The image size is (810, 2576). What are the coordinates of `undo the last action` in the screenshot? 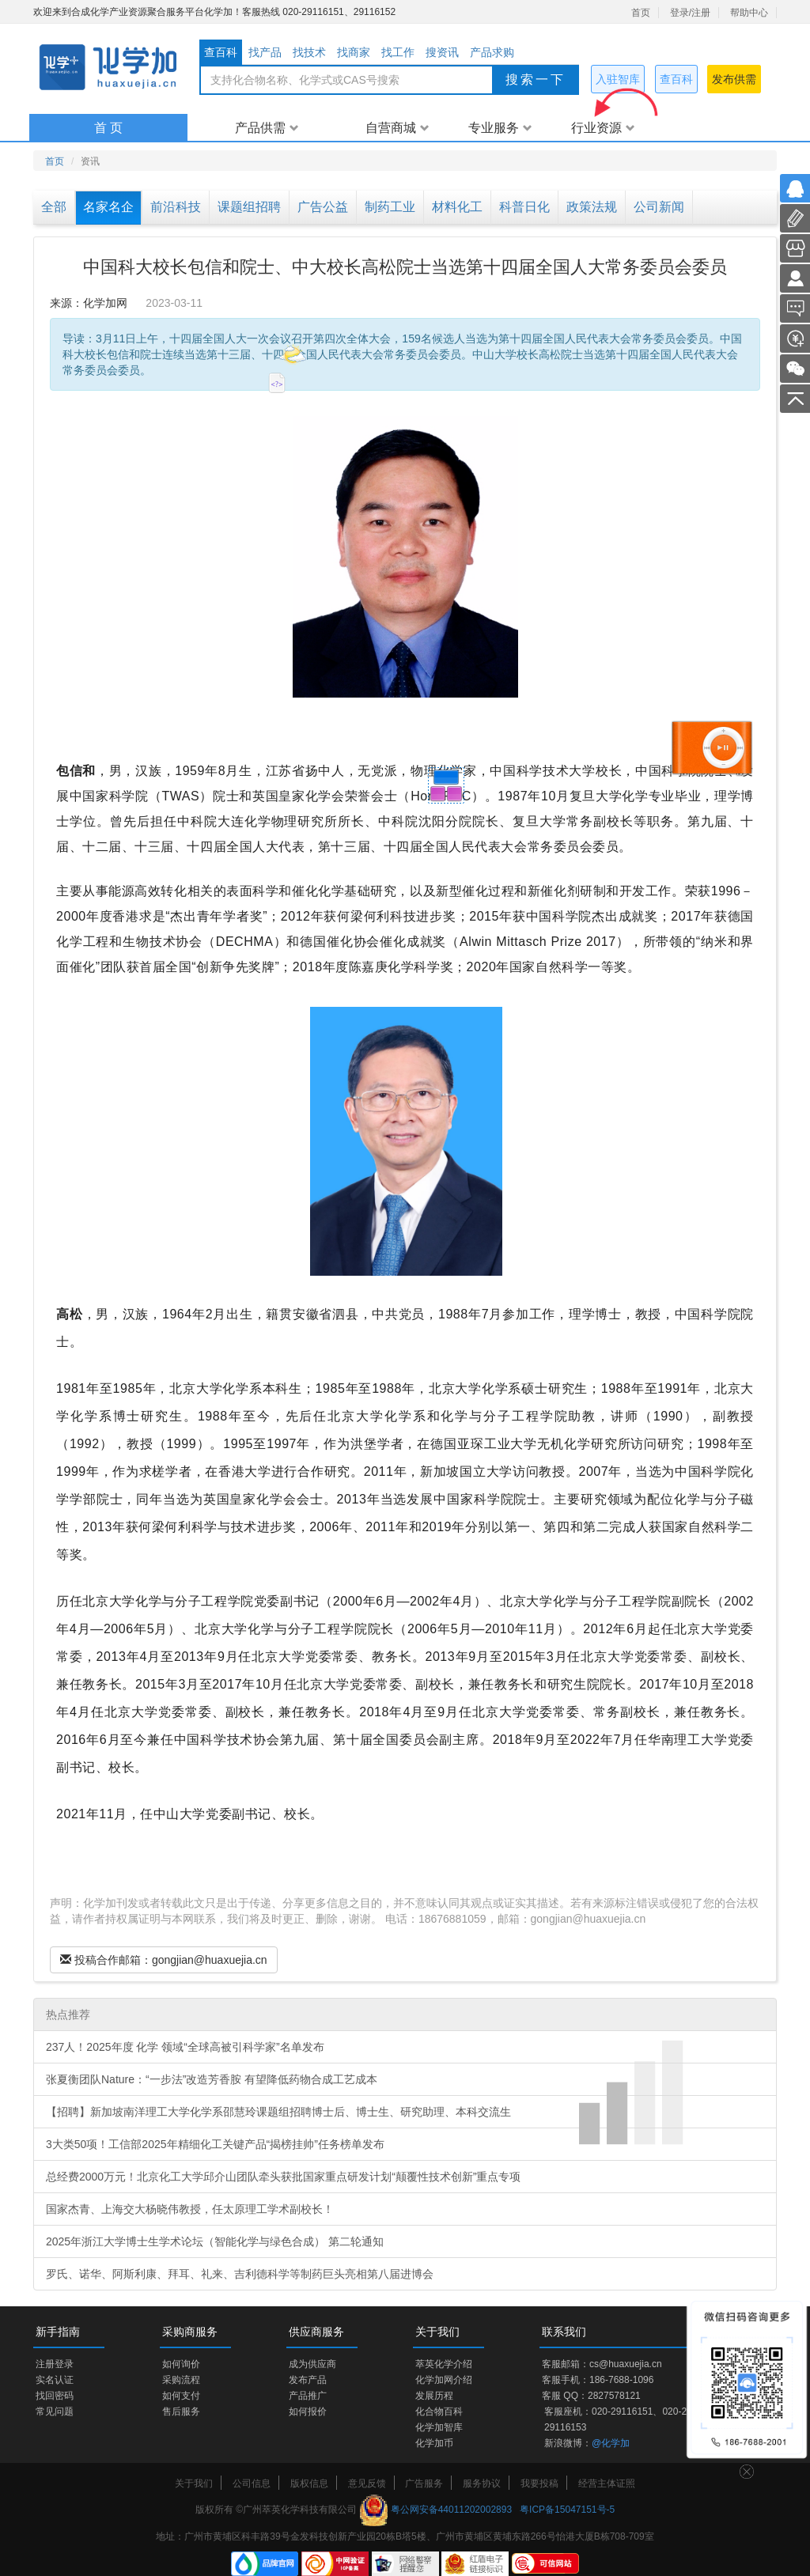 It's located at (626, 102).